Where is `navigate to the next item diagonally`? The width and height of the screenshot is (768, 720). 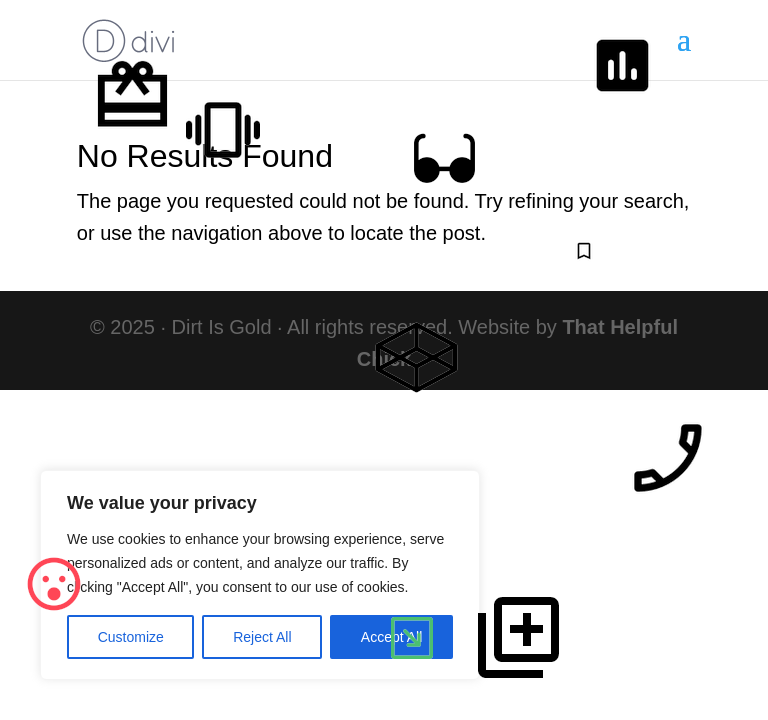
navigate to the next item diagonally is located at coordinates (412, 638).